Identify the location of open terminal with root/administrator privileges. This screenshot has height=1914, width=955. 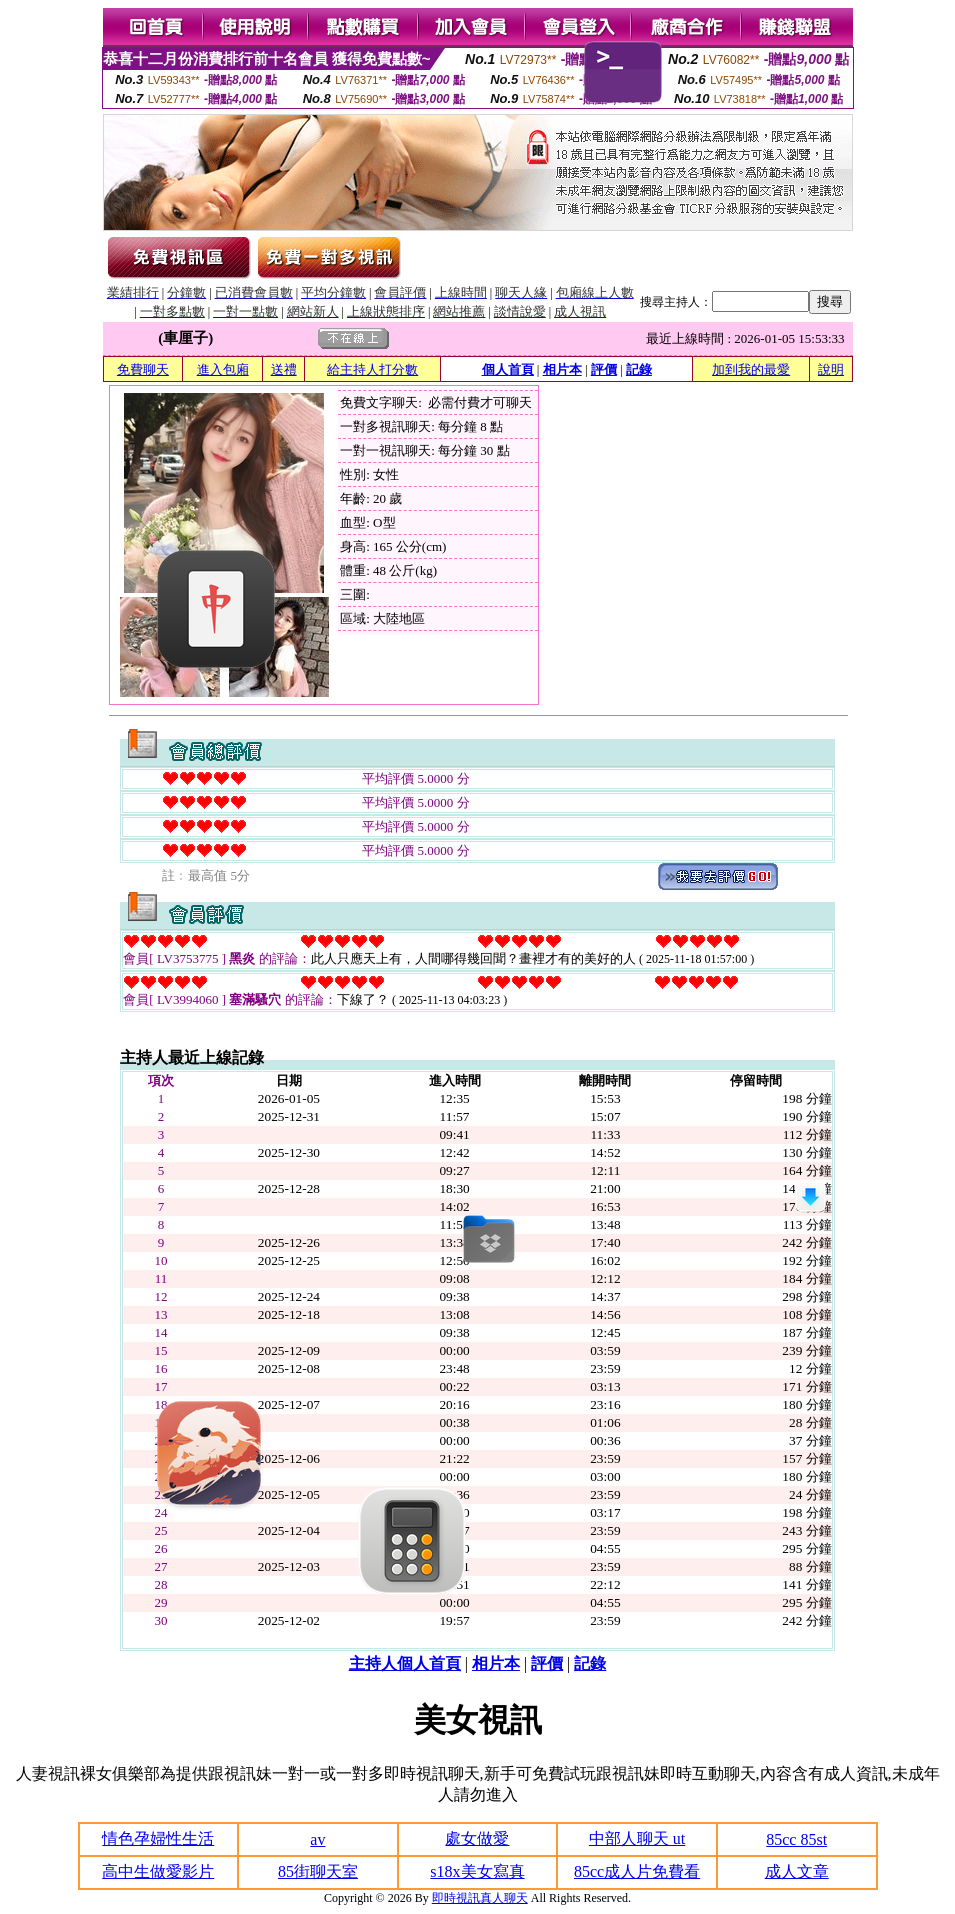
(623, 72).